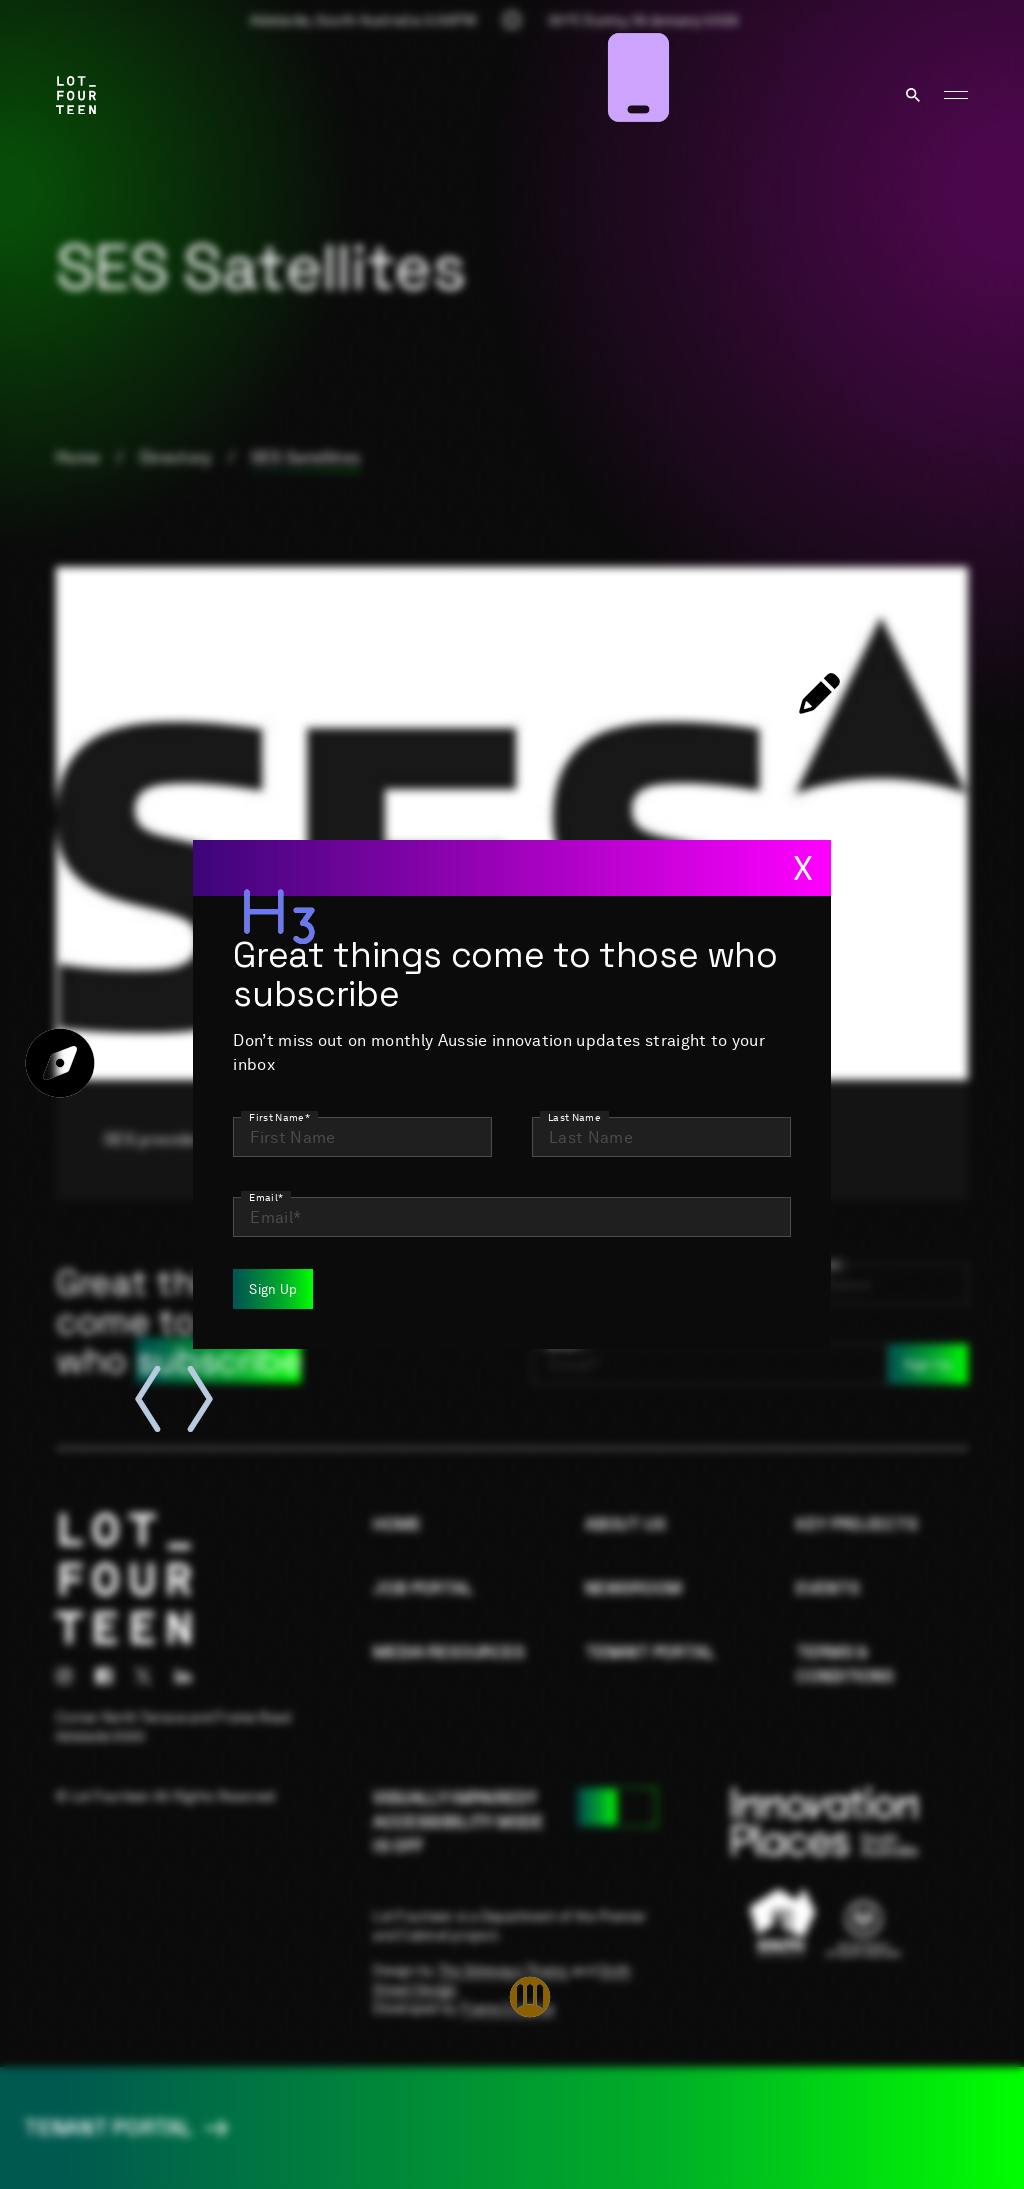  I want to click on access navigation or direction features, so click(60, 1063).